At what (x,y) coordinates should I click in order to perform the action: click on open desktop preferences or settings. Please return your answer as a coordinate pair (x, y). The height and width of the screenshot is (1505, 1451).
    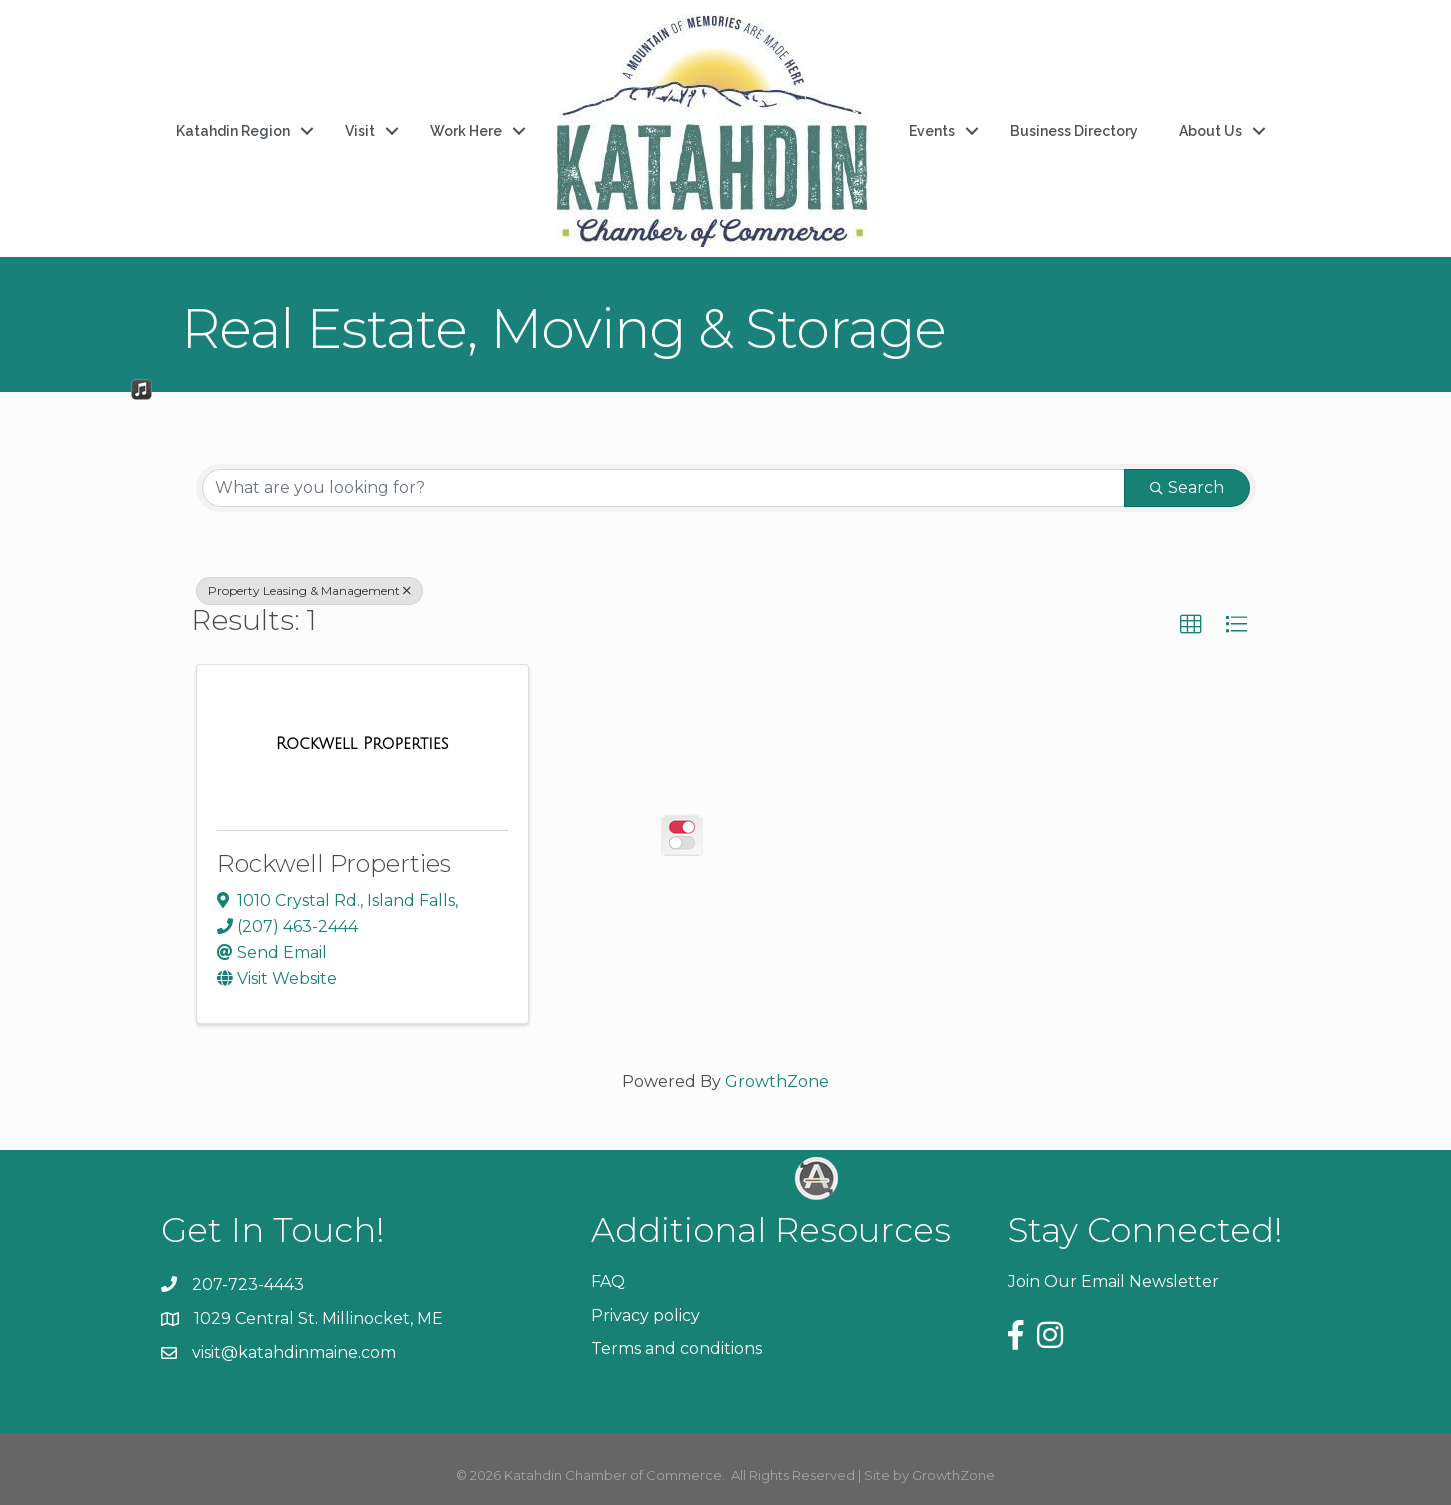
    Looking at the image, I should click on (682, 835).